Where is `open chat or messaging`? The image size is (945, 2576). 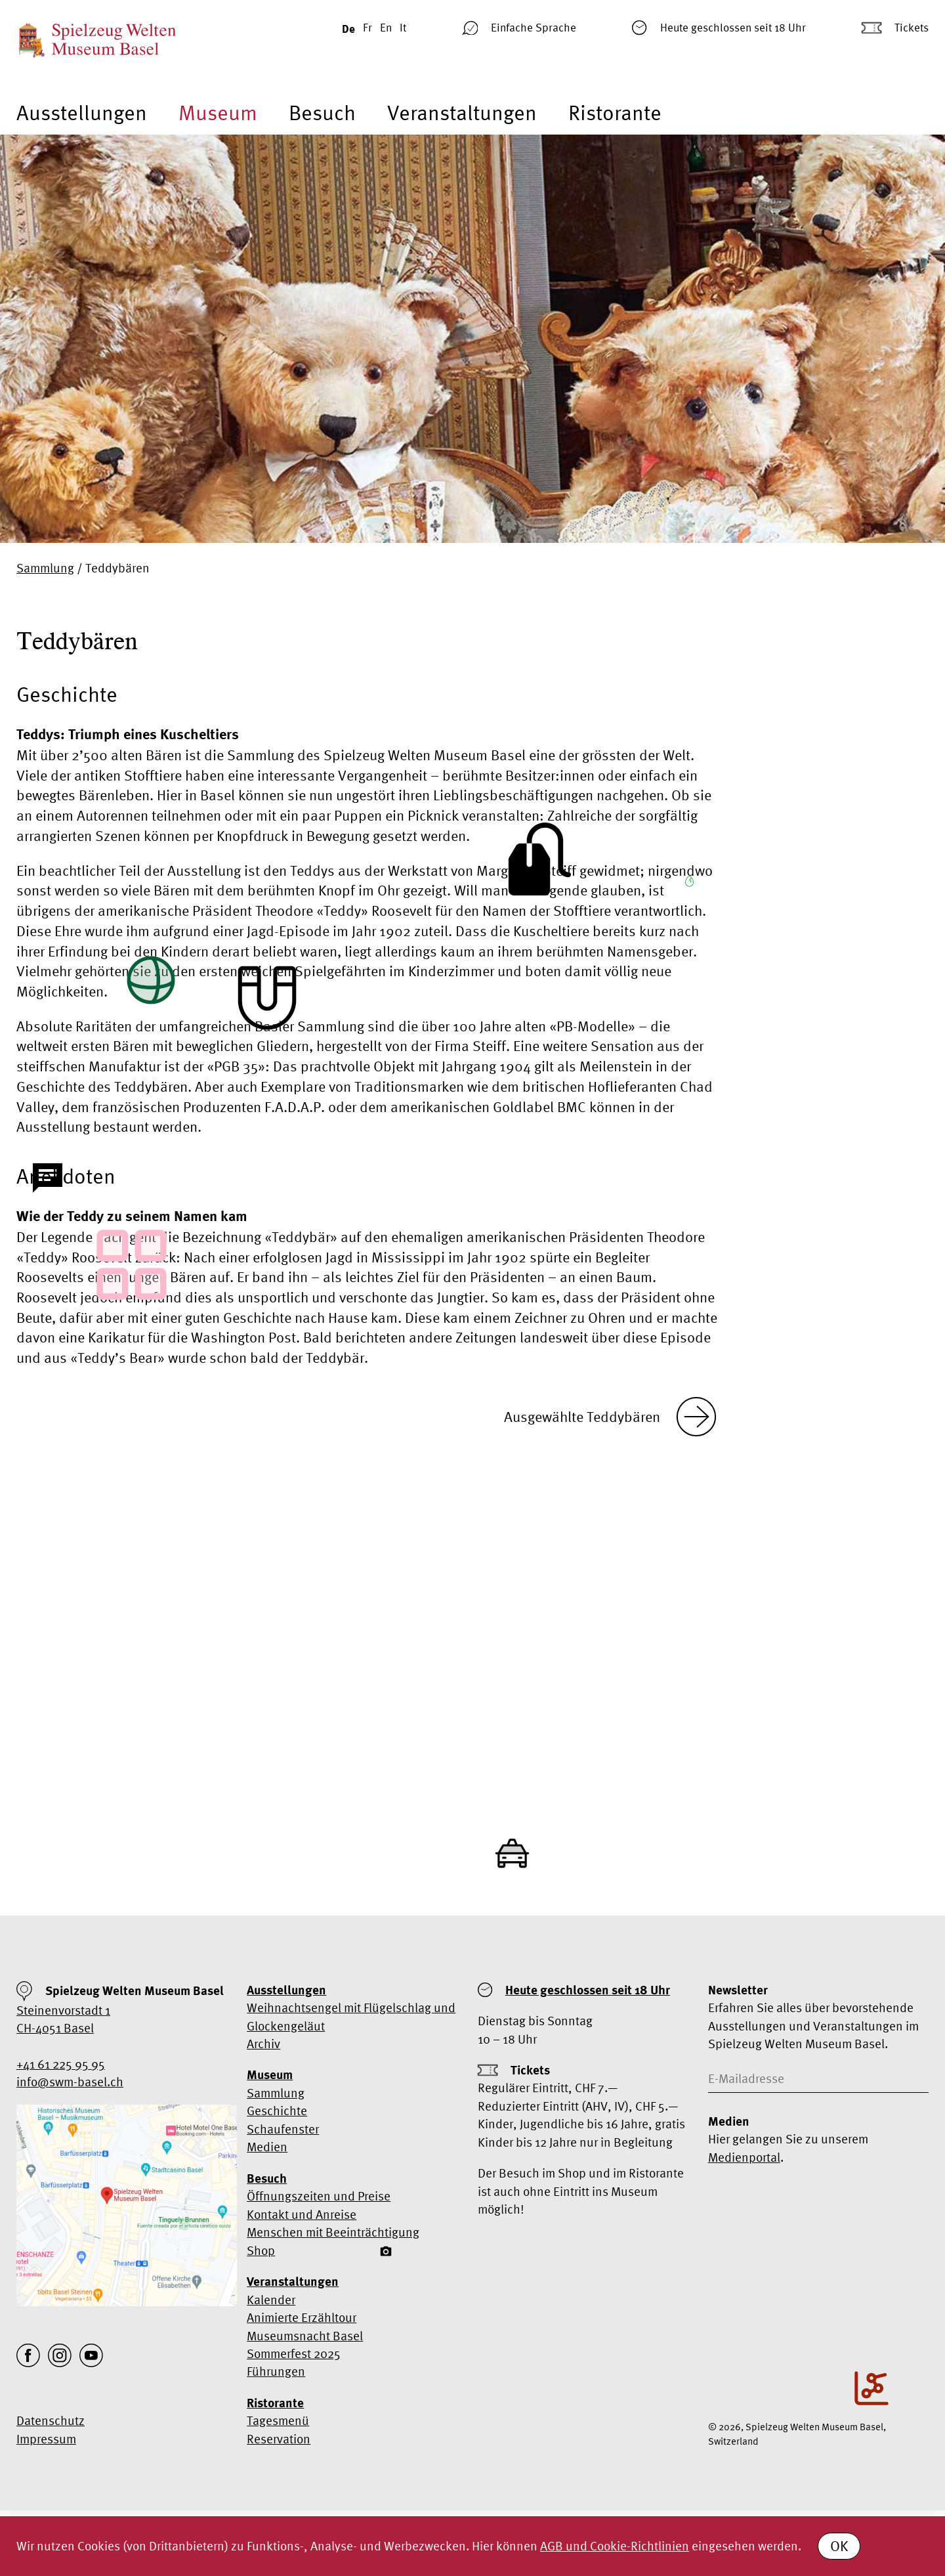
open chat or messaging is located at coordinates (47, 1178).